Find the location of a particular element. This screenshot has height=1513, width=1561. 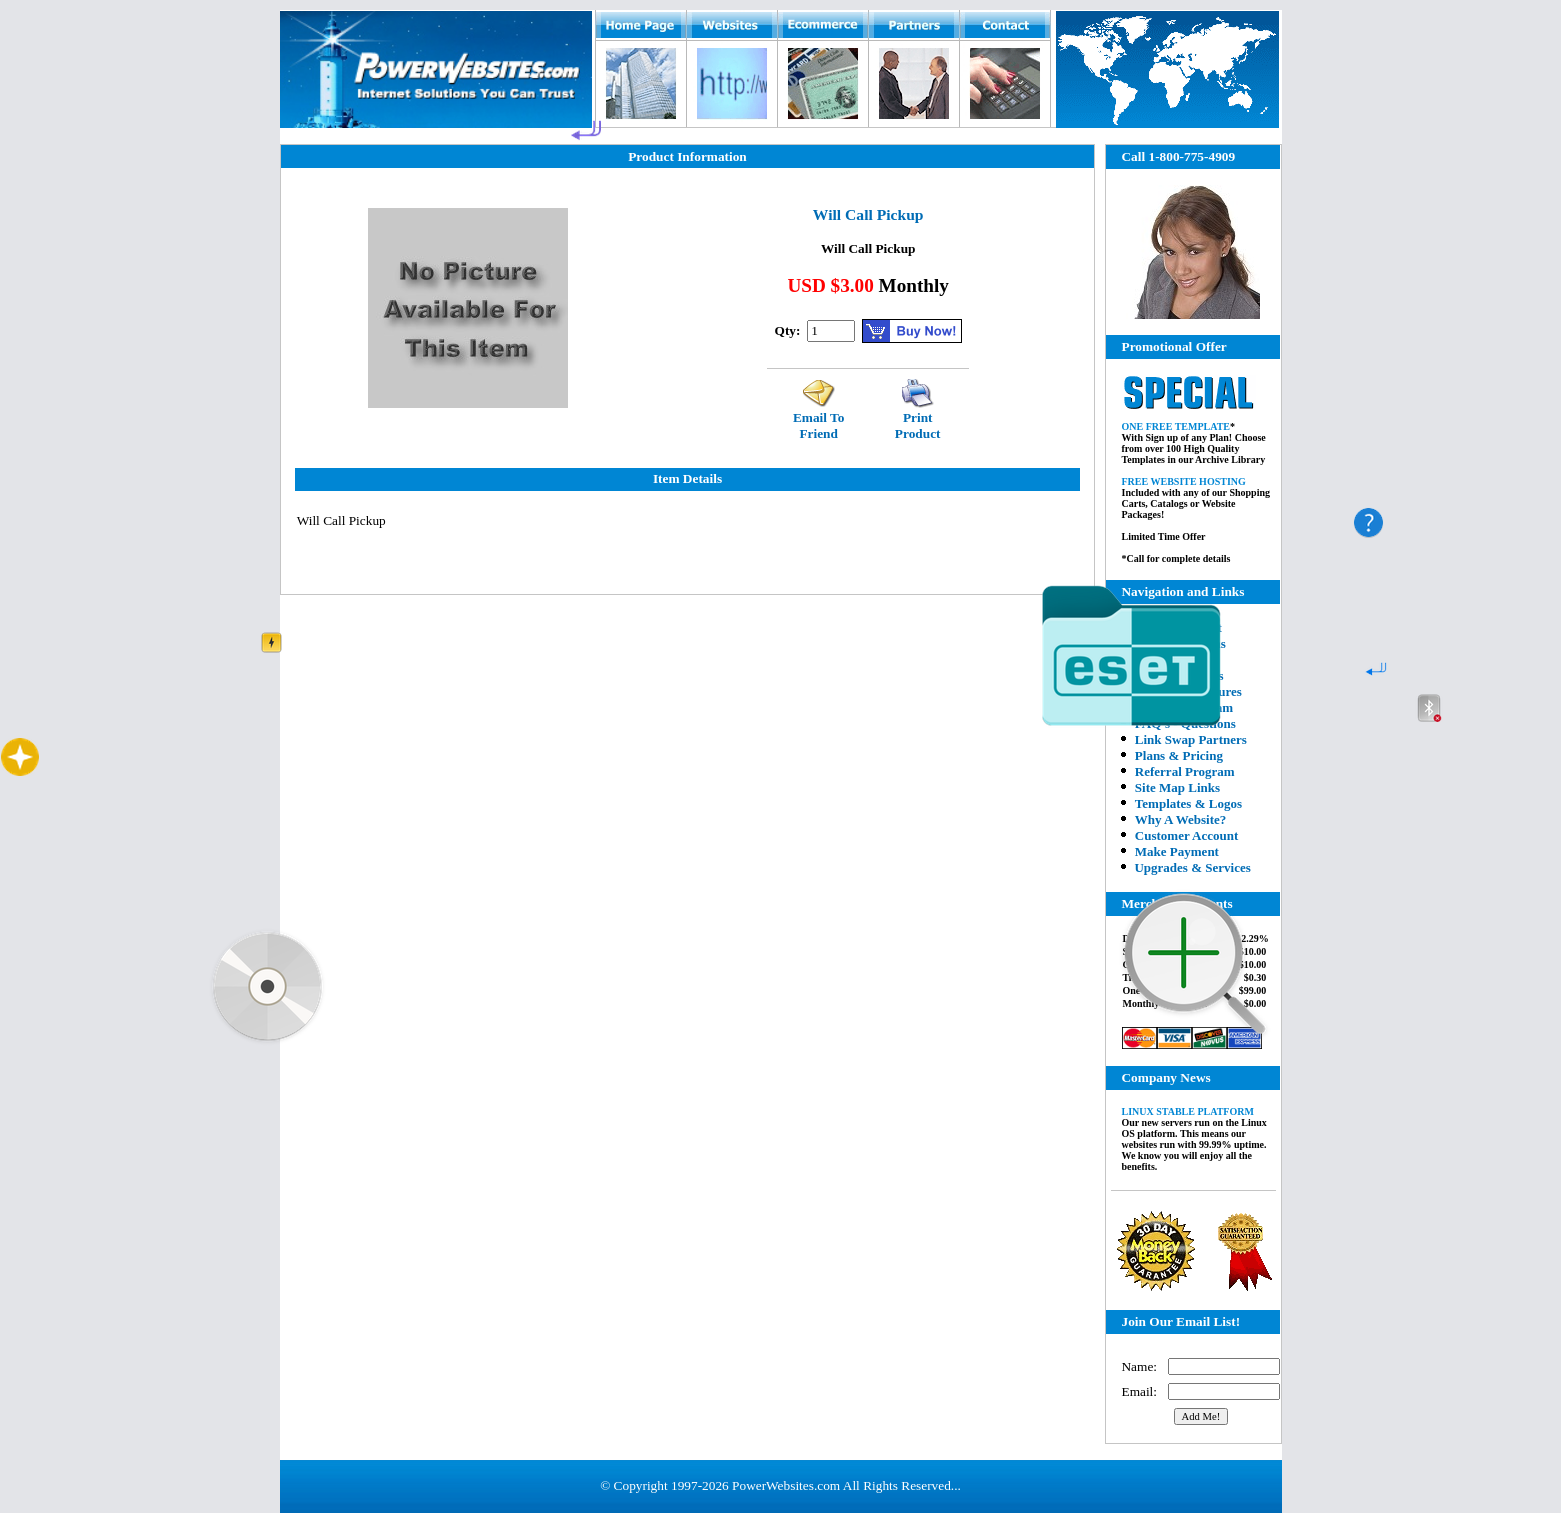

indicates a rewritable CD drive or disc is located at coordinates (267, 986).